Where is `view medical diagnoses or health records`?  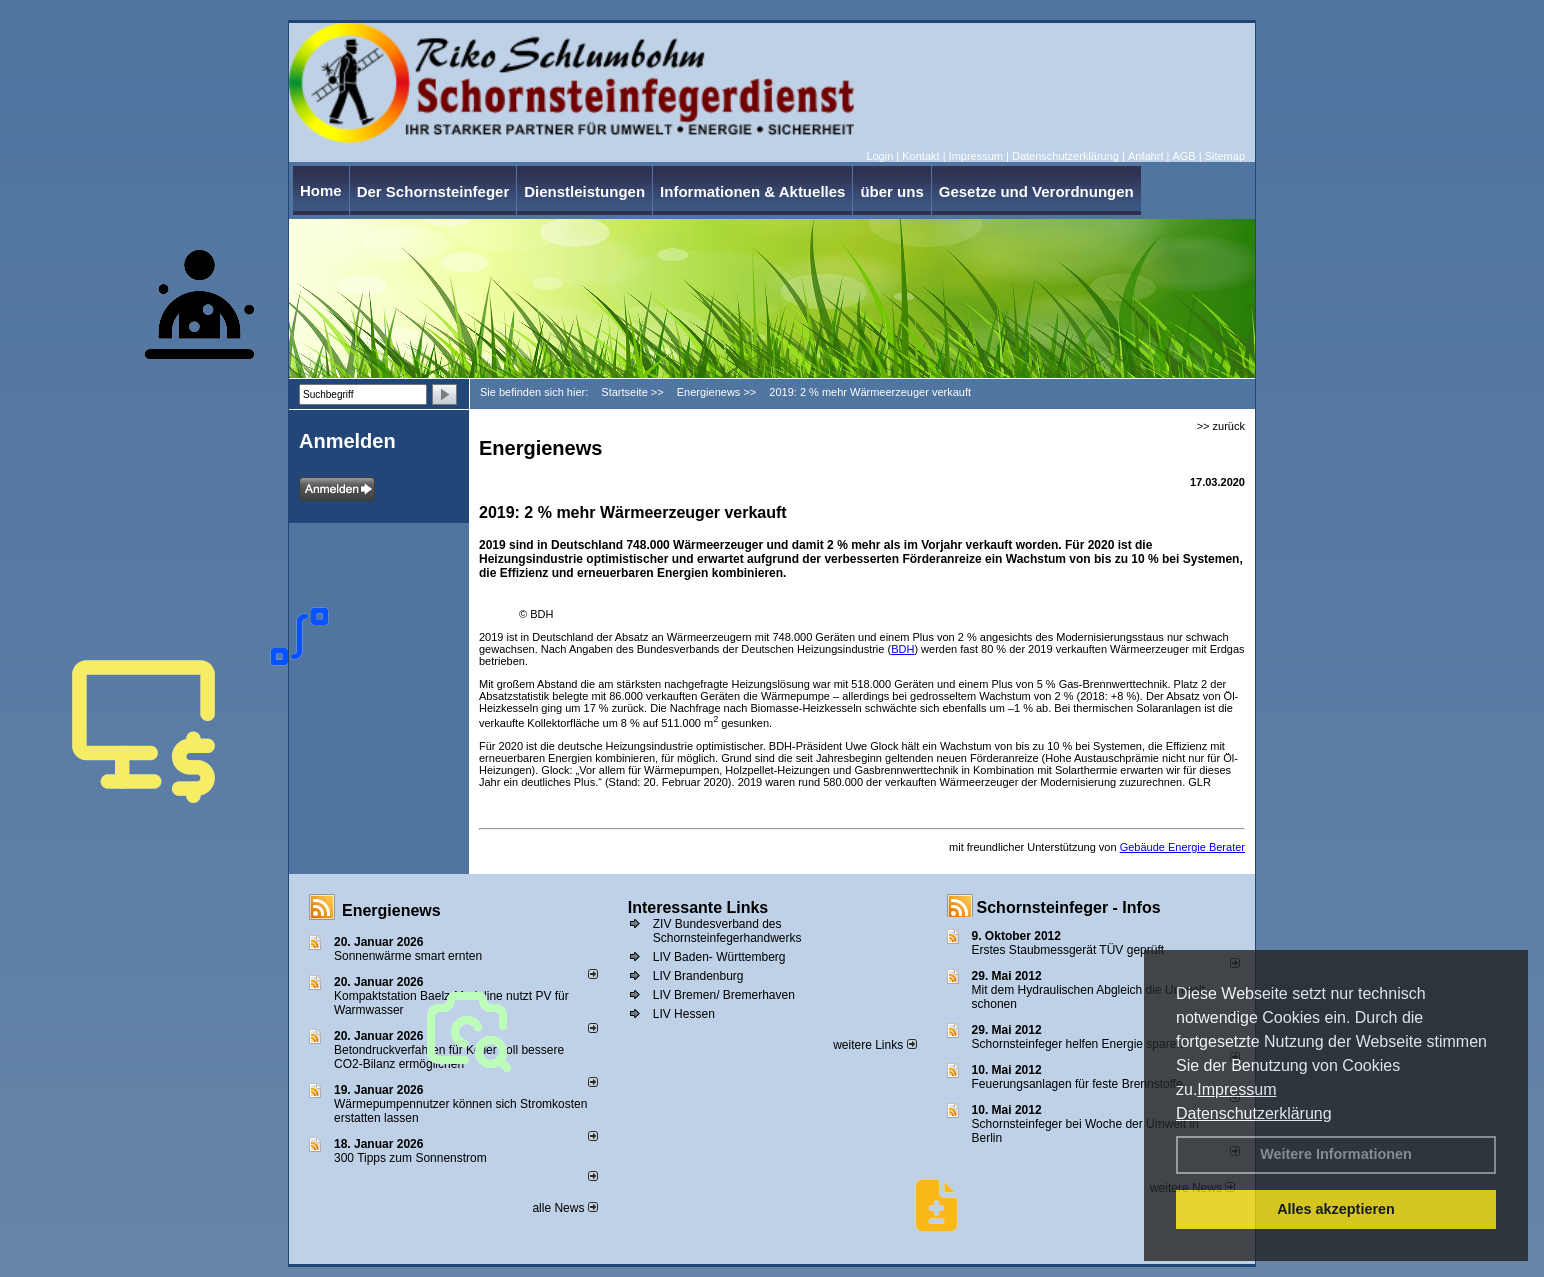 view medical diagnoses or health records is located at coordinates (199, 304).